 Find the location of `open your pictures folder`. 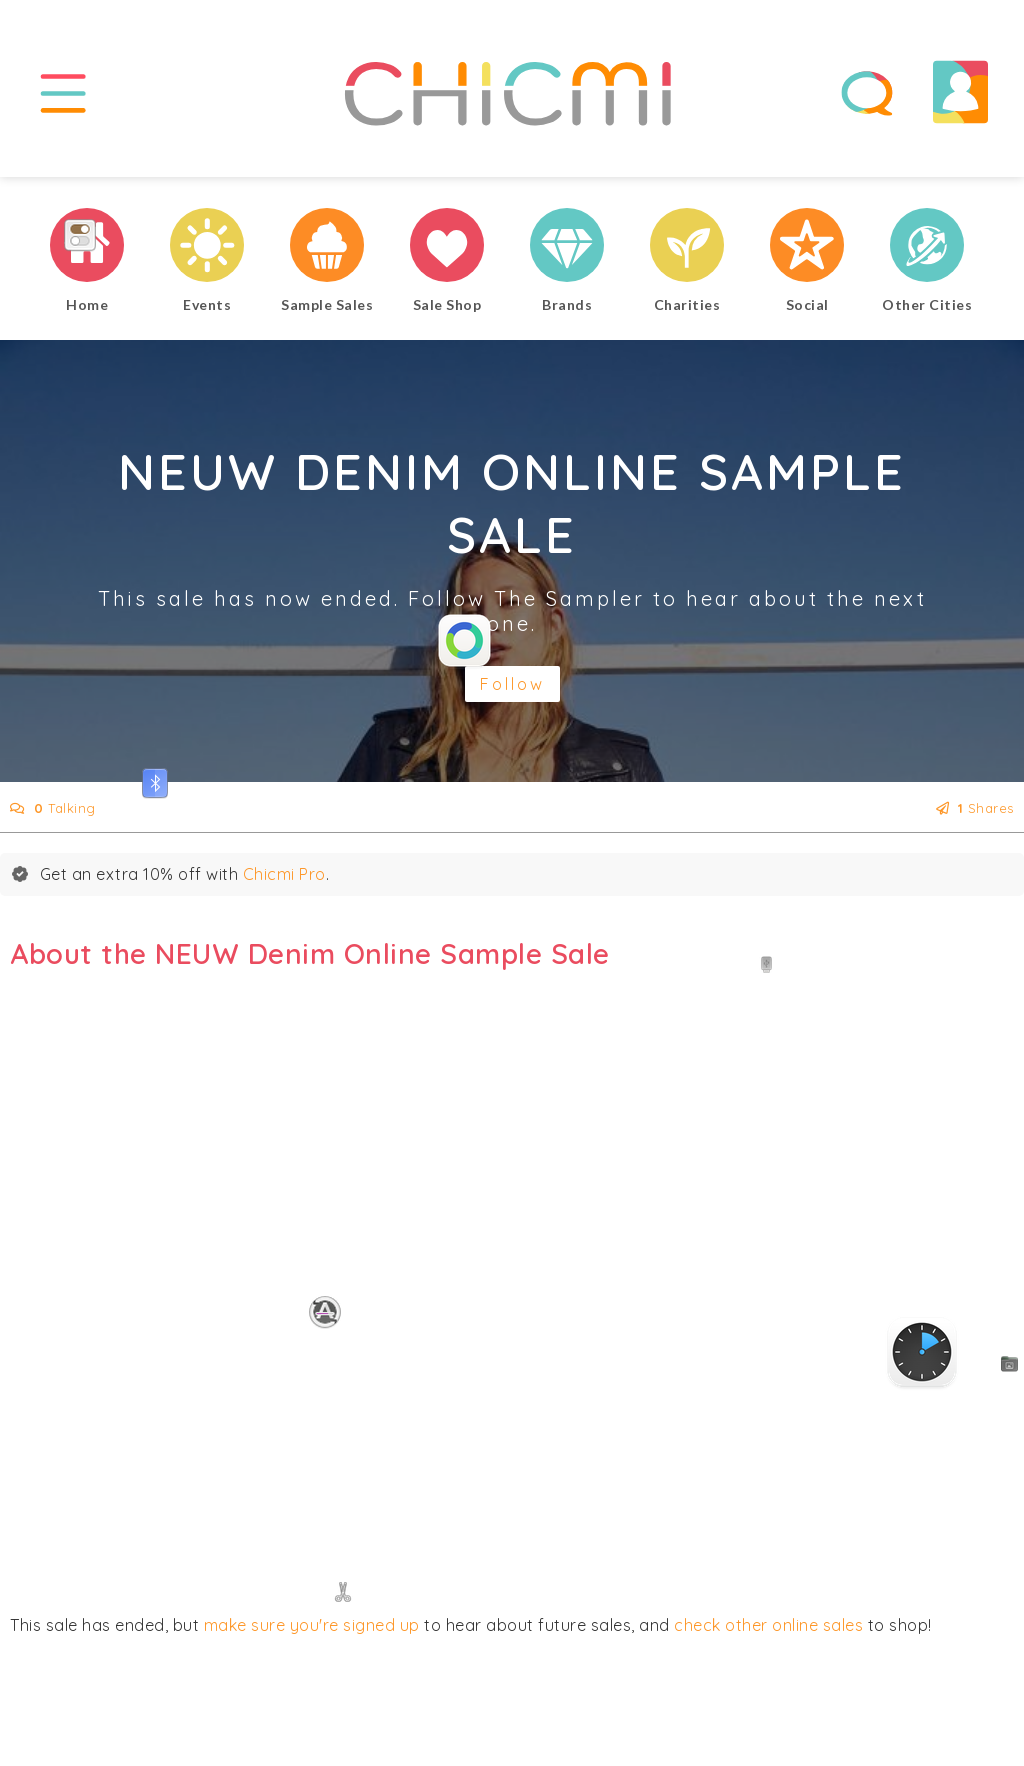

open your pictures folder is located at coordinates (1009, 1363).